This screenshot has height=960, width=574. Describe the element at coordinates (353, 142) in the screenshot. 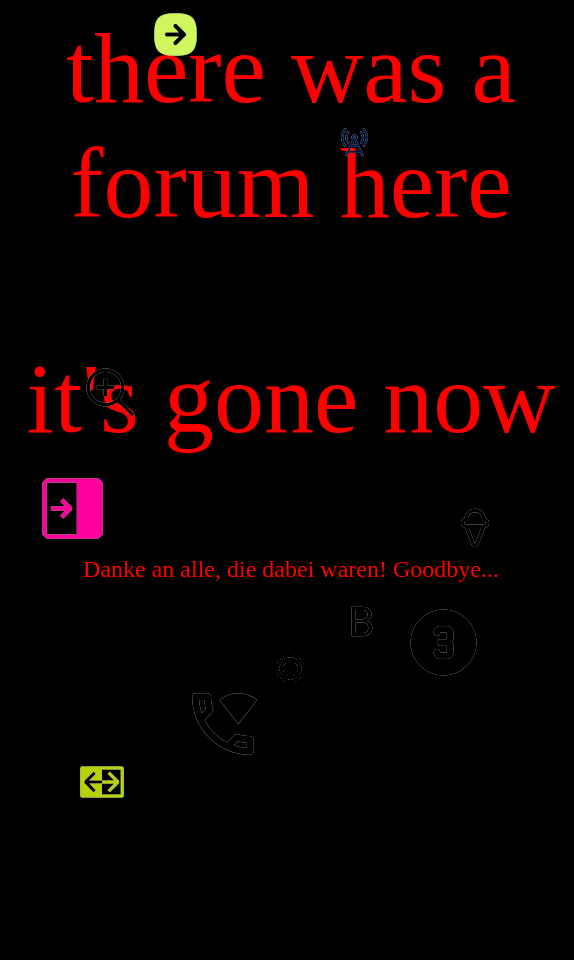

I see `indicates active broadcast or streaming status` at that location.